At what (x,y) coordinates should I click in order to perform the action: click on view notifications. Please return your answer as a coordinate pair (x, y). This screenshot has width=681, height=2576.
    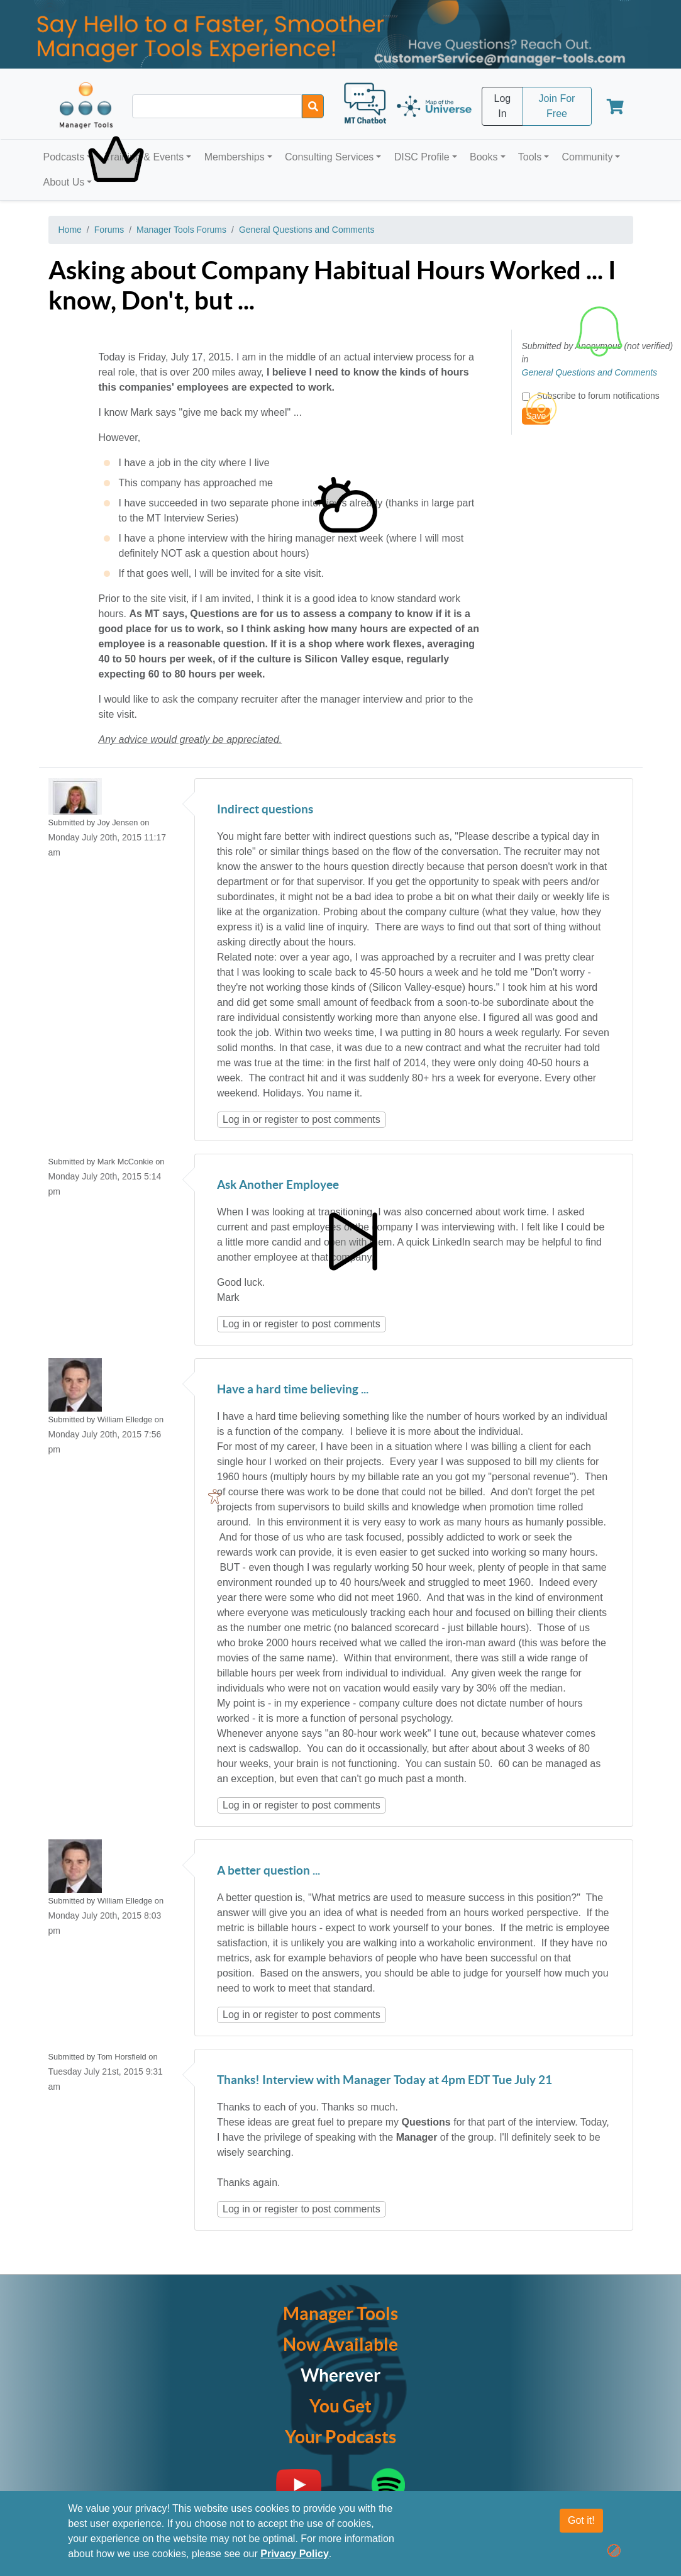
    Looking at the image, I should click on (599, 332).